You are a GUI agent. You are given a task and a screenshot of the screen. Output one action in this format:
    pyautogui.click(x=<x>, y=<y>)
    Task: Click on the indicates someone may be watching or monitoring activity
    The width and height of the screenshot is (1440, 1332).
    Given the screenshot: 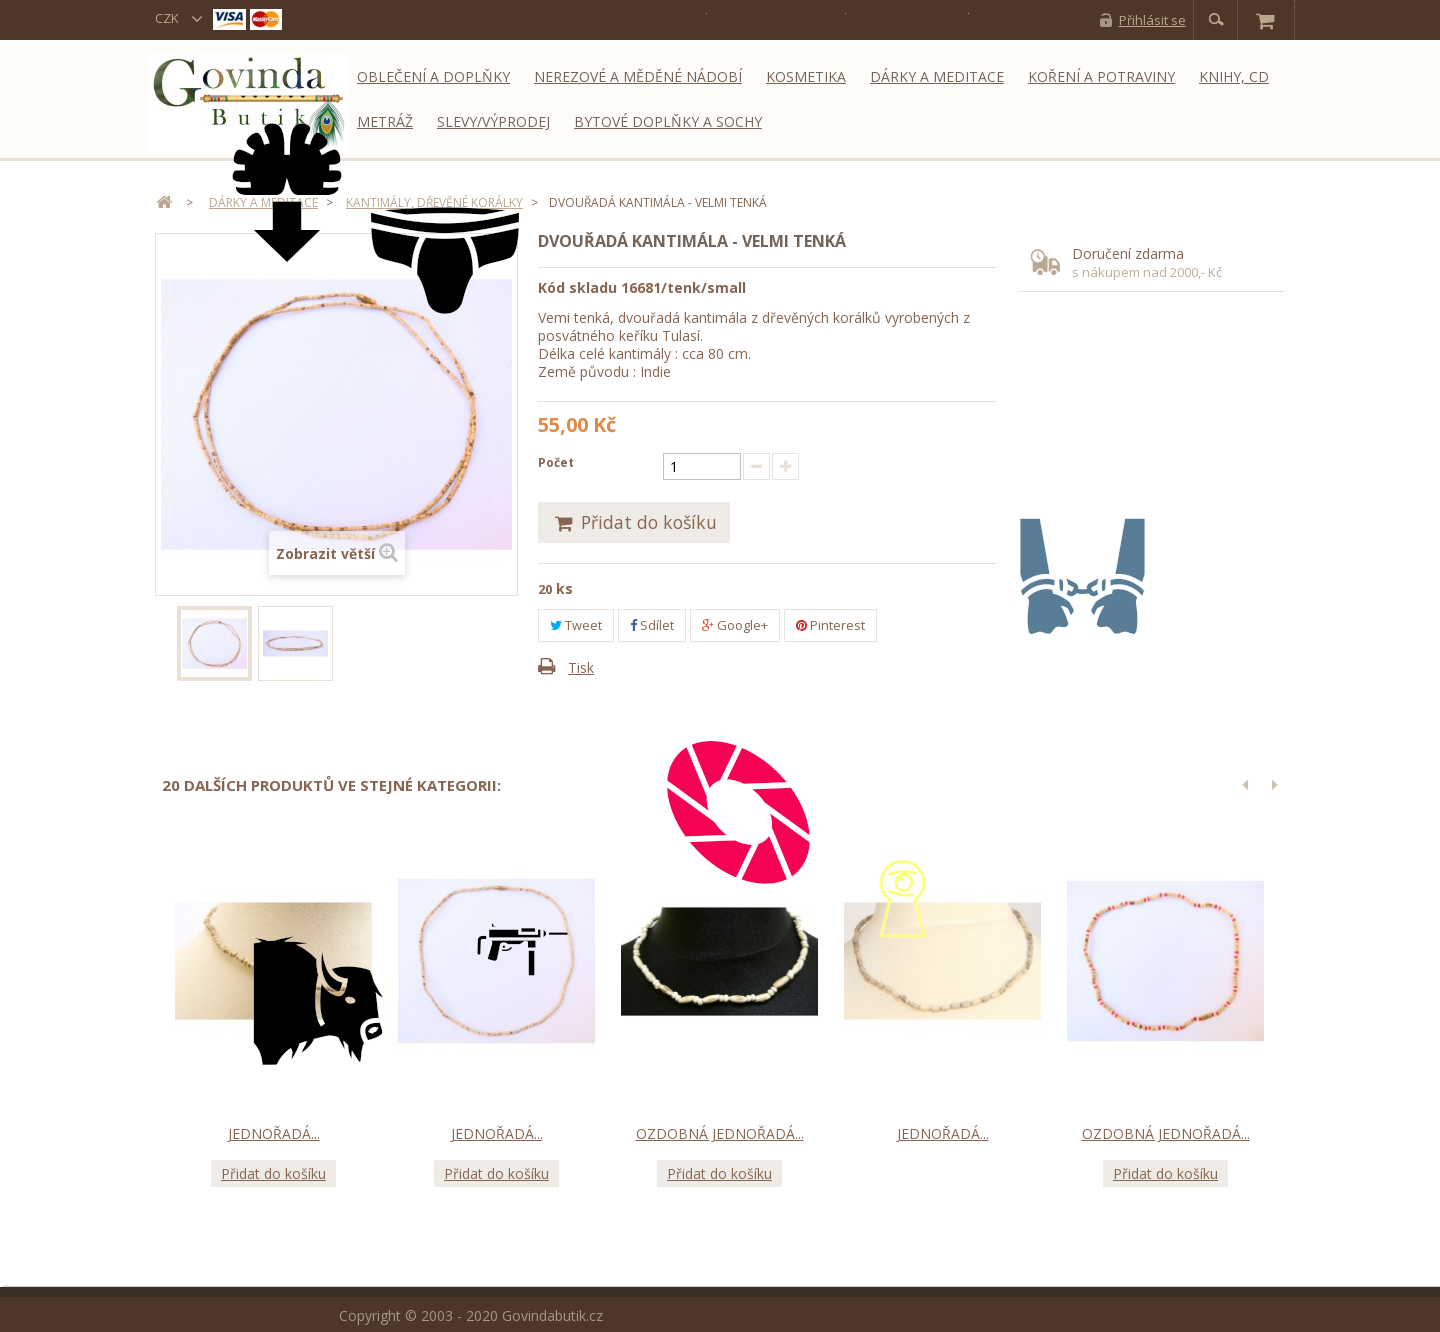 What is the action you would take?
    pyautogui.click(x=902, y=898)
    